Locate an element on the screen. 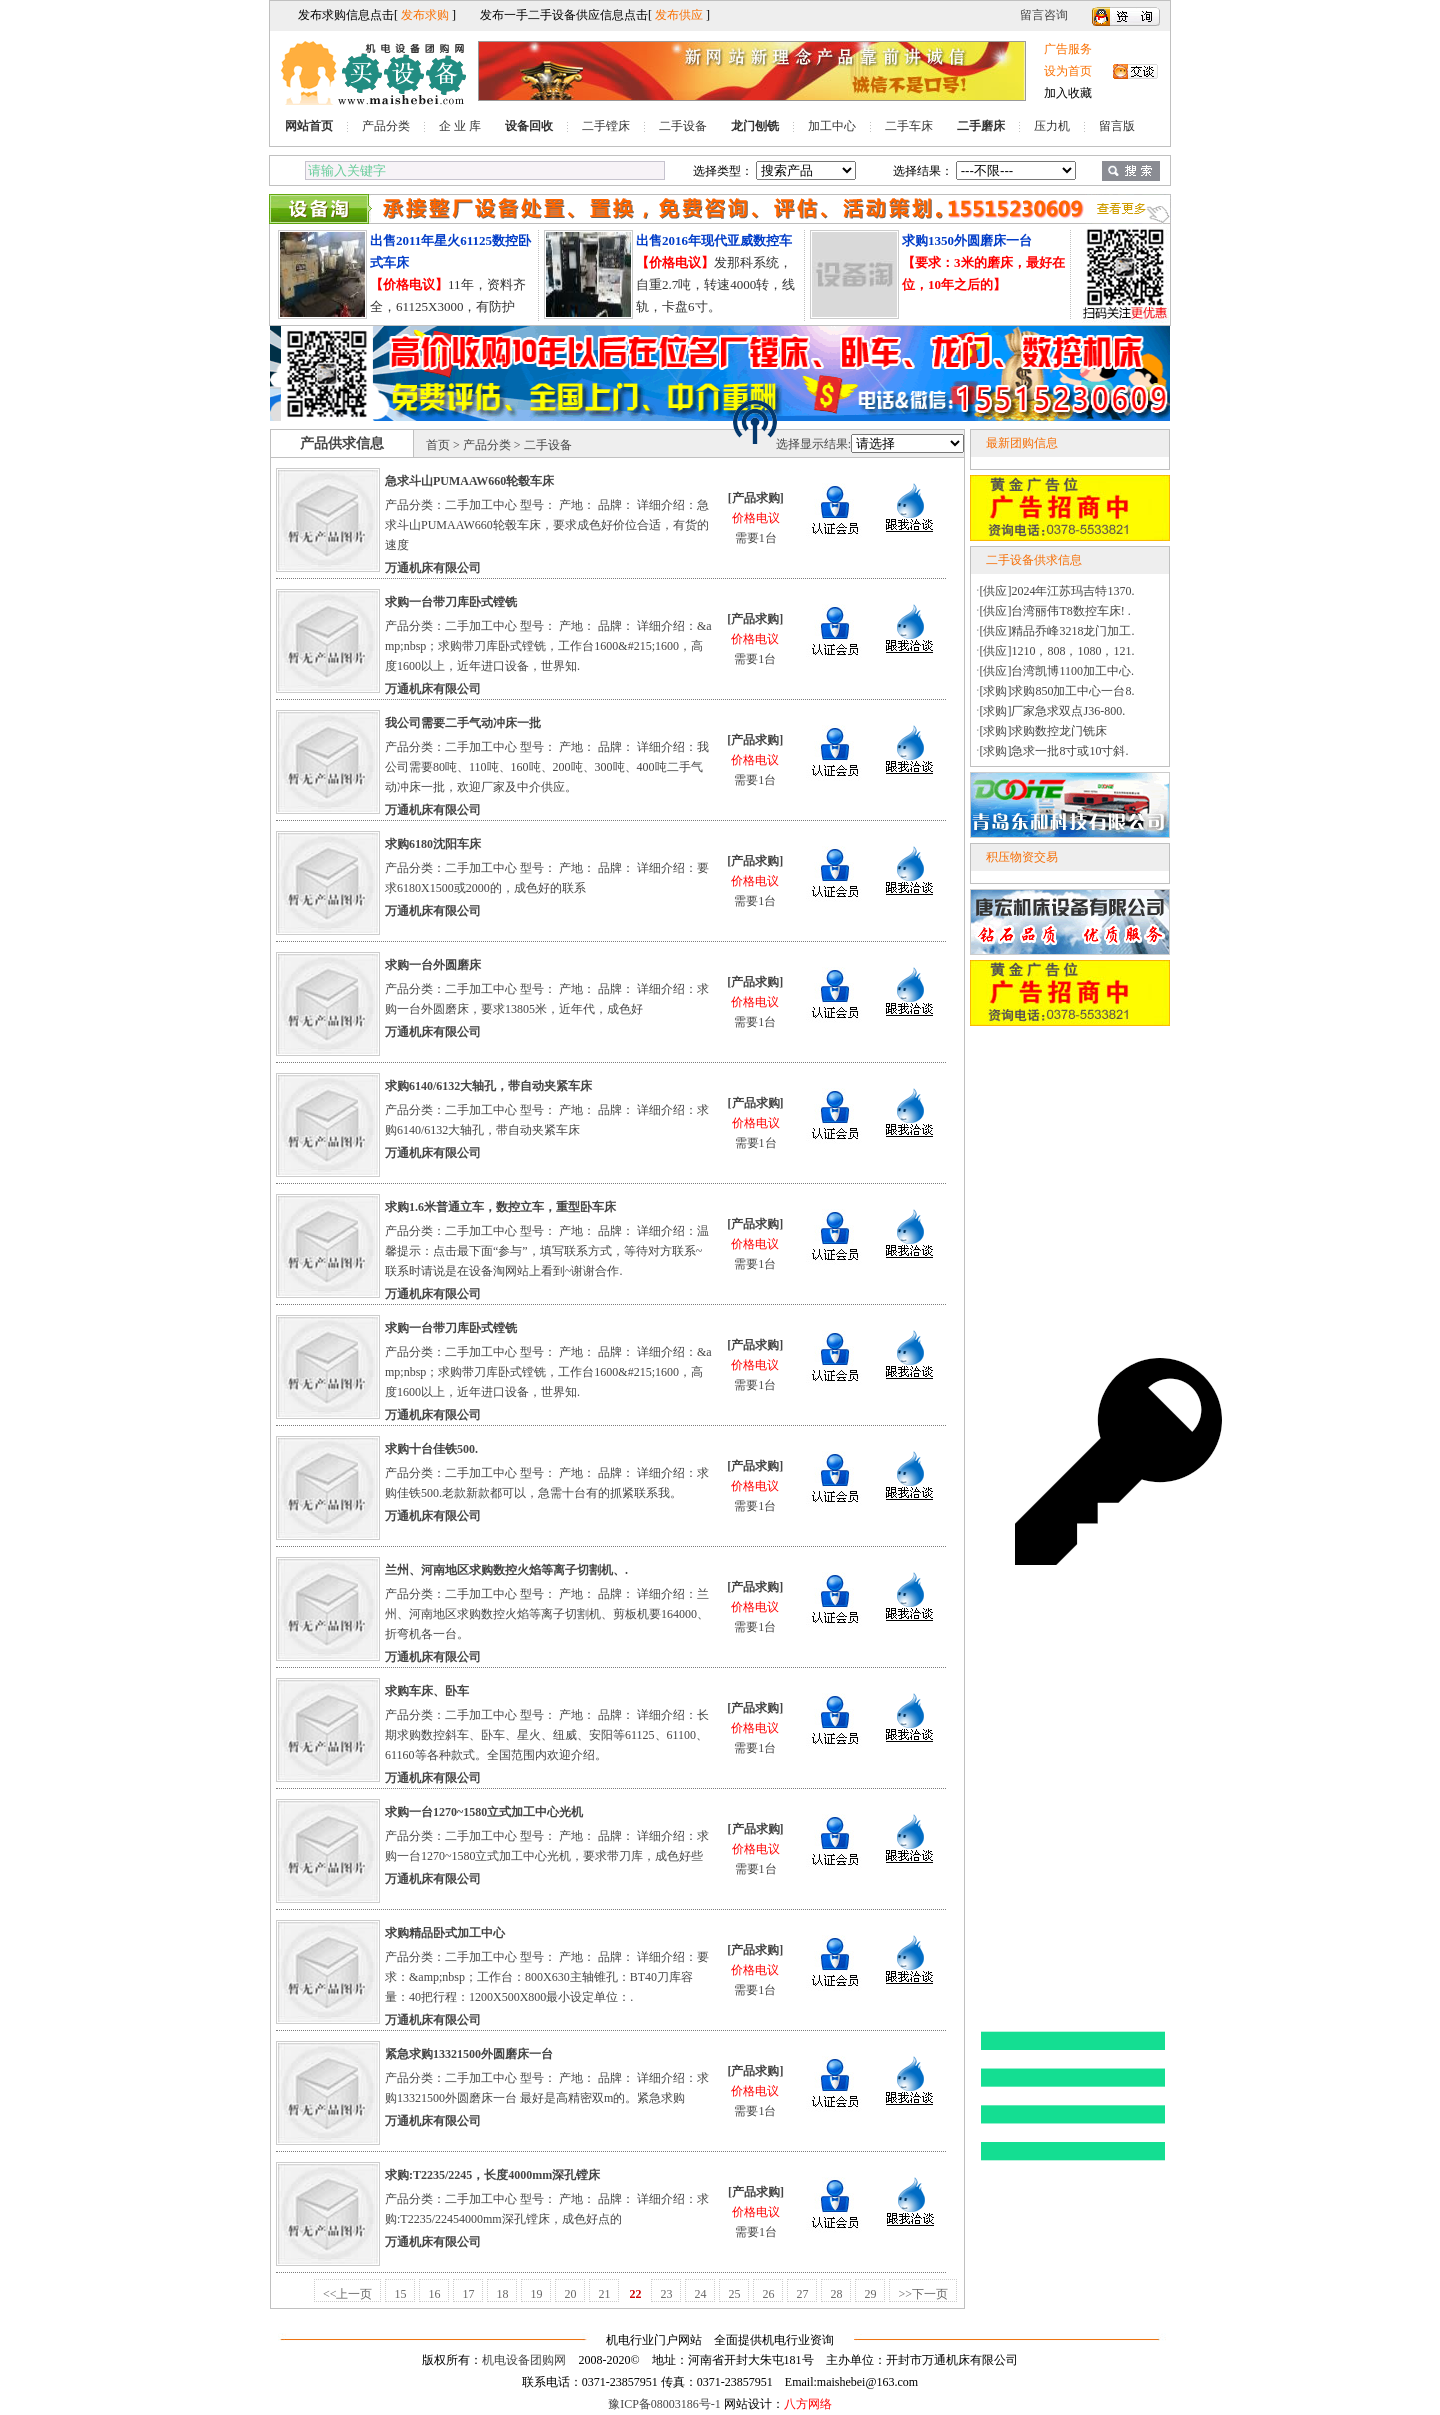  broadcast or transmit a signal is located at coordinates (755, 422).